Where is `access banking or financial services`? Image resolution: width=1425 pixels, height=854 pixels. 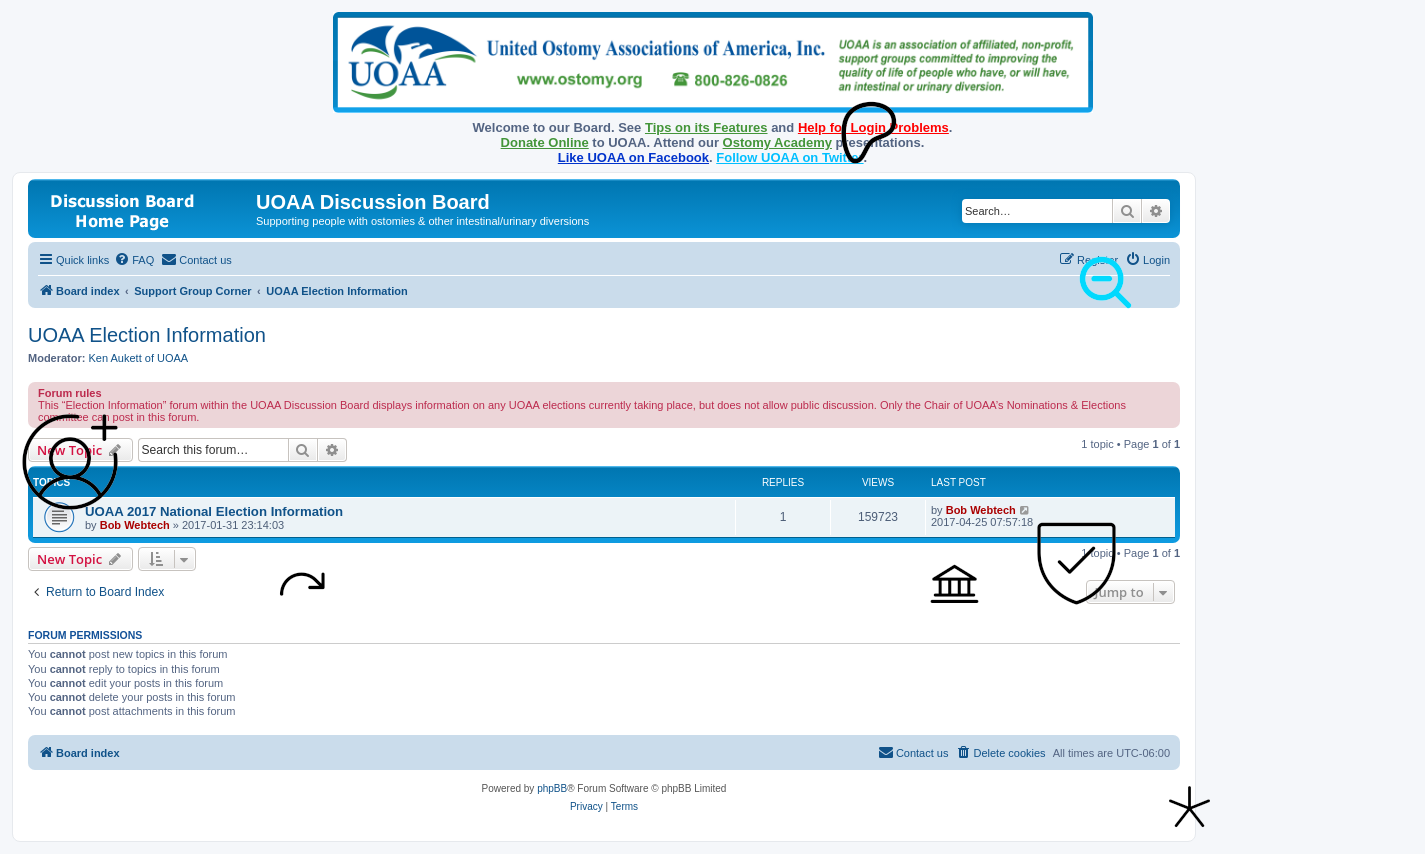
access banking or financial services is located at coordinates (954, 585).